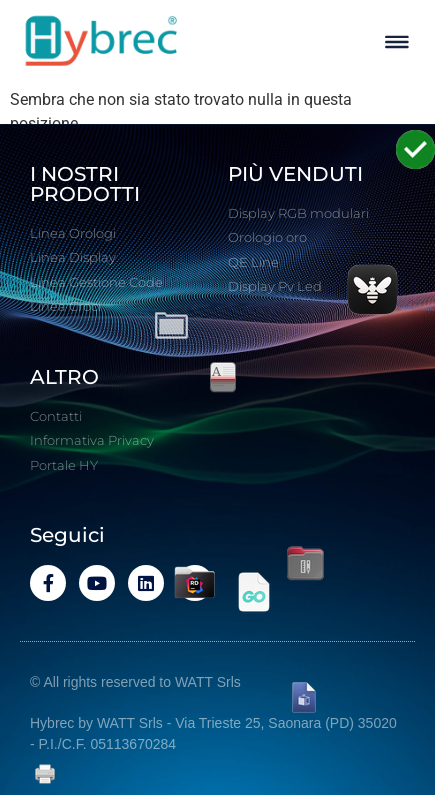  What do you see at coordinates (305, 562) in the screenshot?
I see `open templates folder` at bounding box center [305, 562].